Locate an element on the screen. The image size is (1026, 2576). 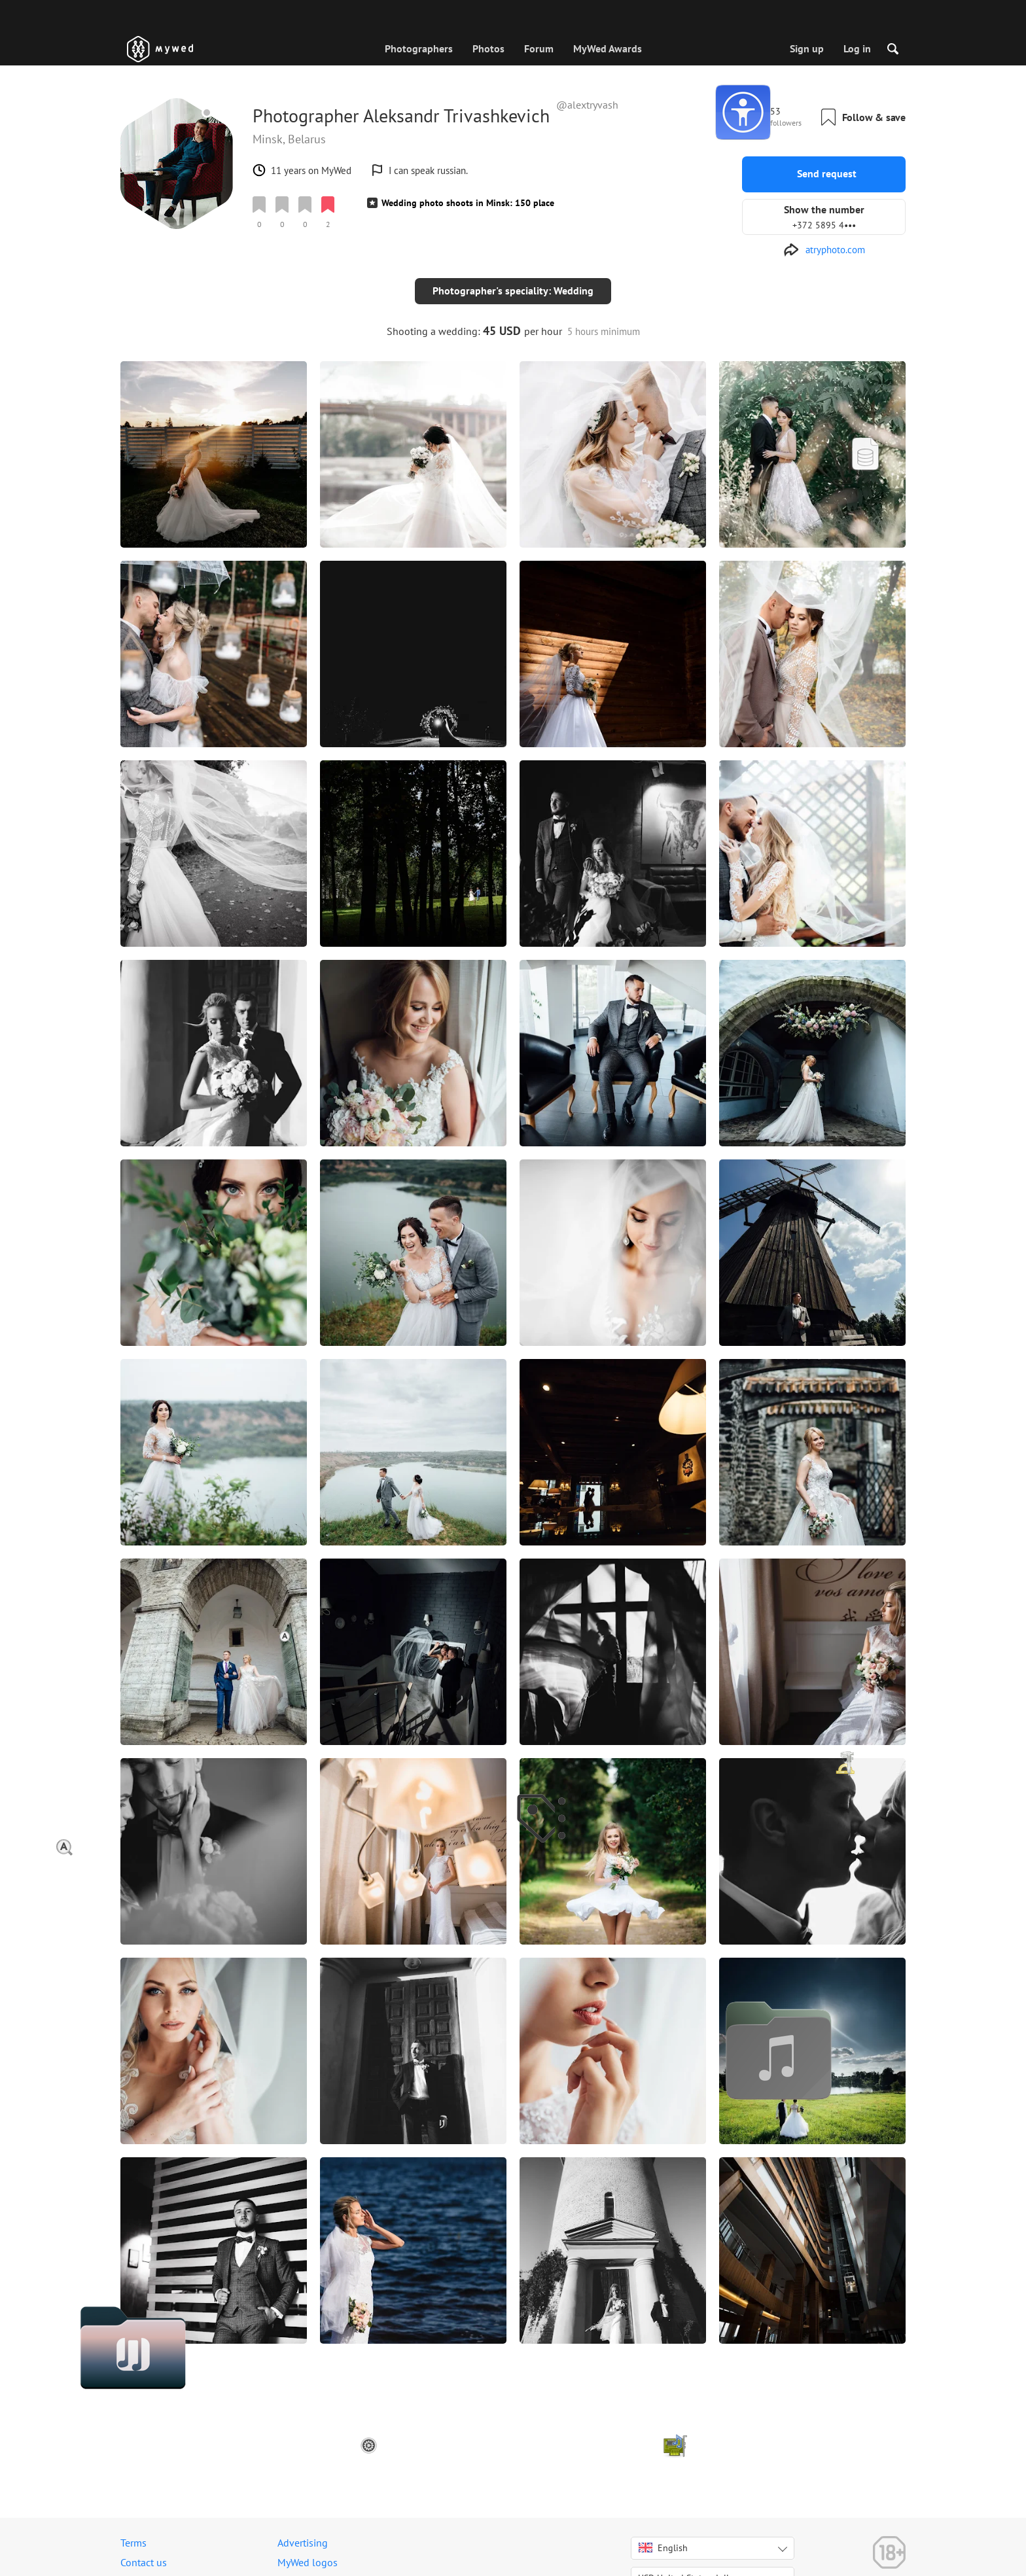
open engineering applications is located at coordinates (845, 1763).